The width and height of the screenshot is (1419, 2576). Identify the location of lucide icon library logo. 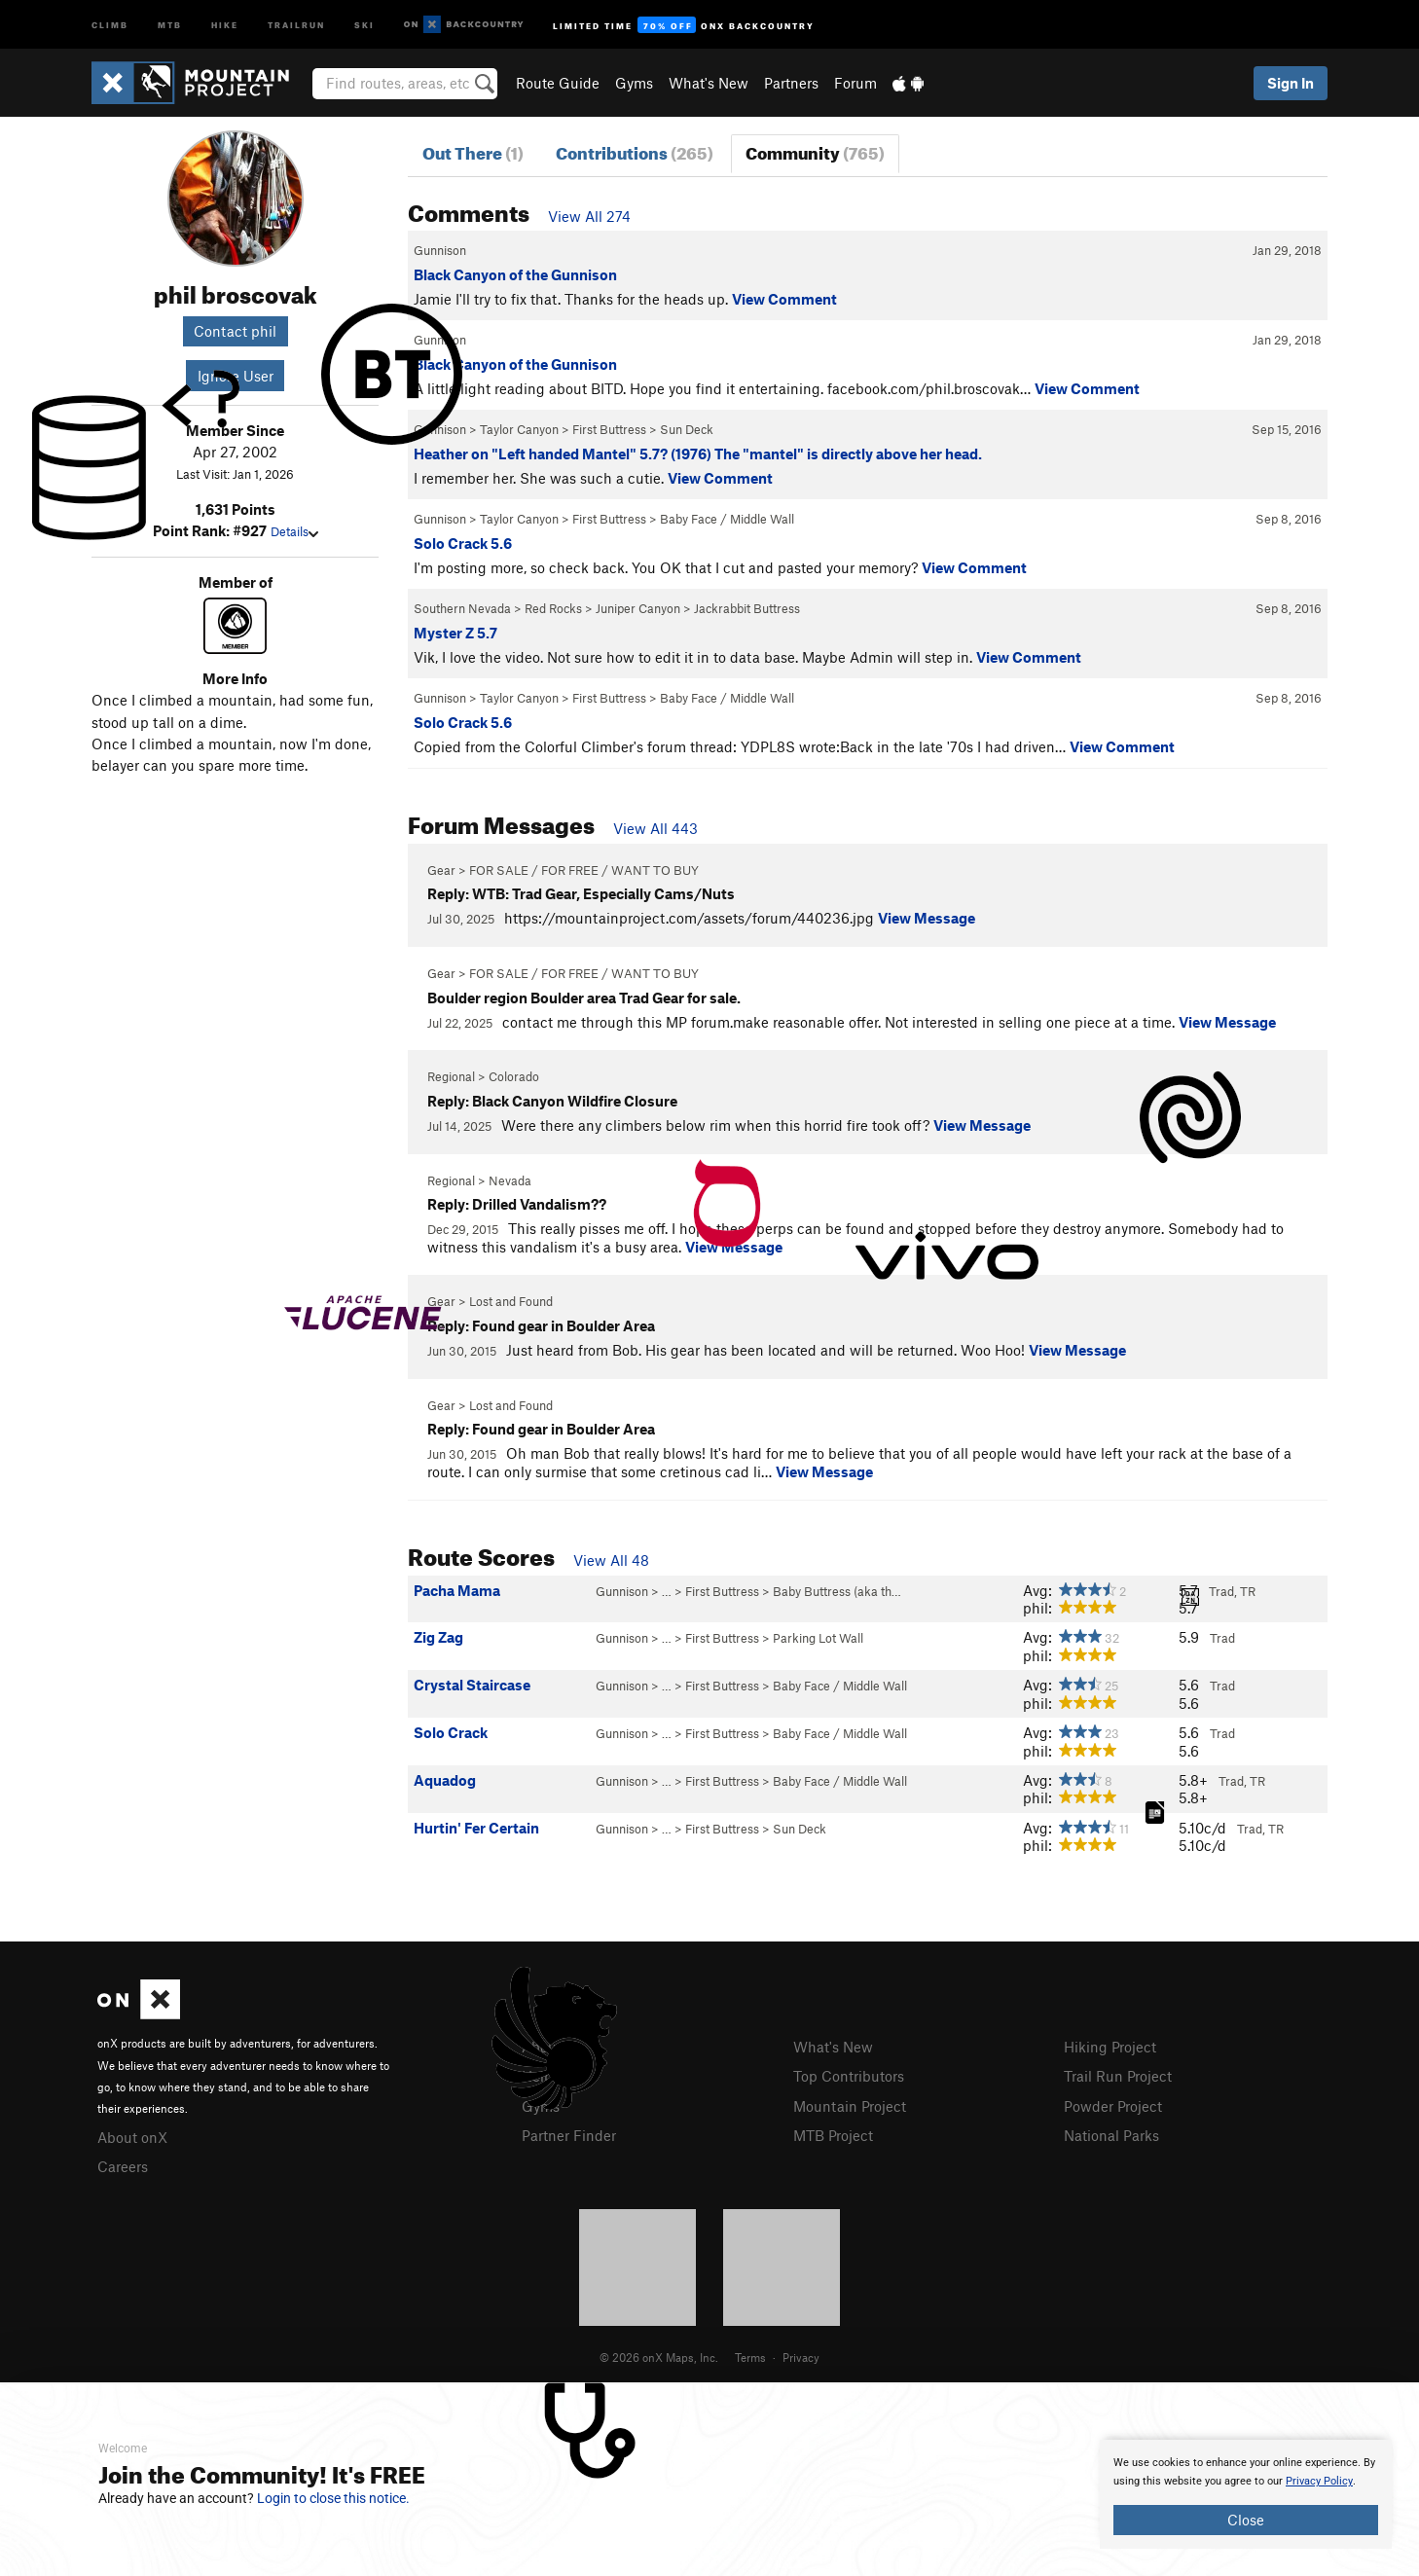
(1190, 1117).